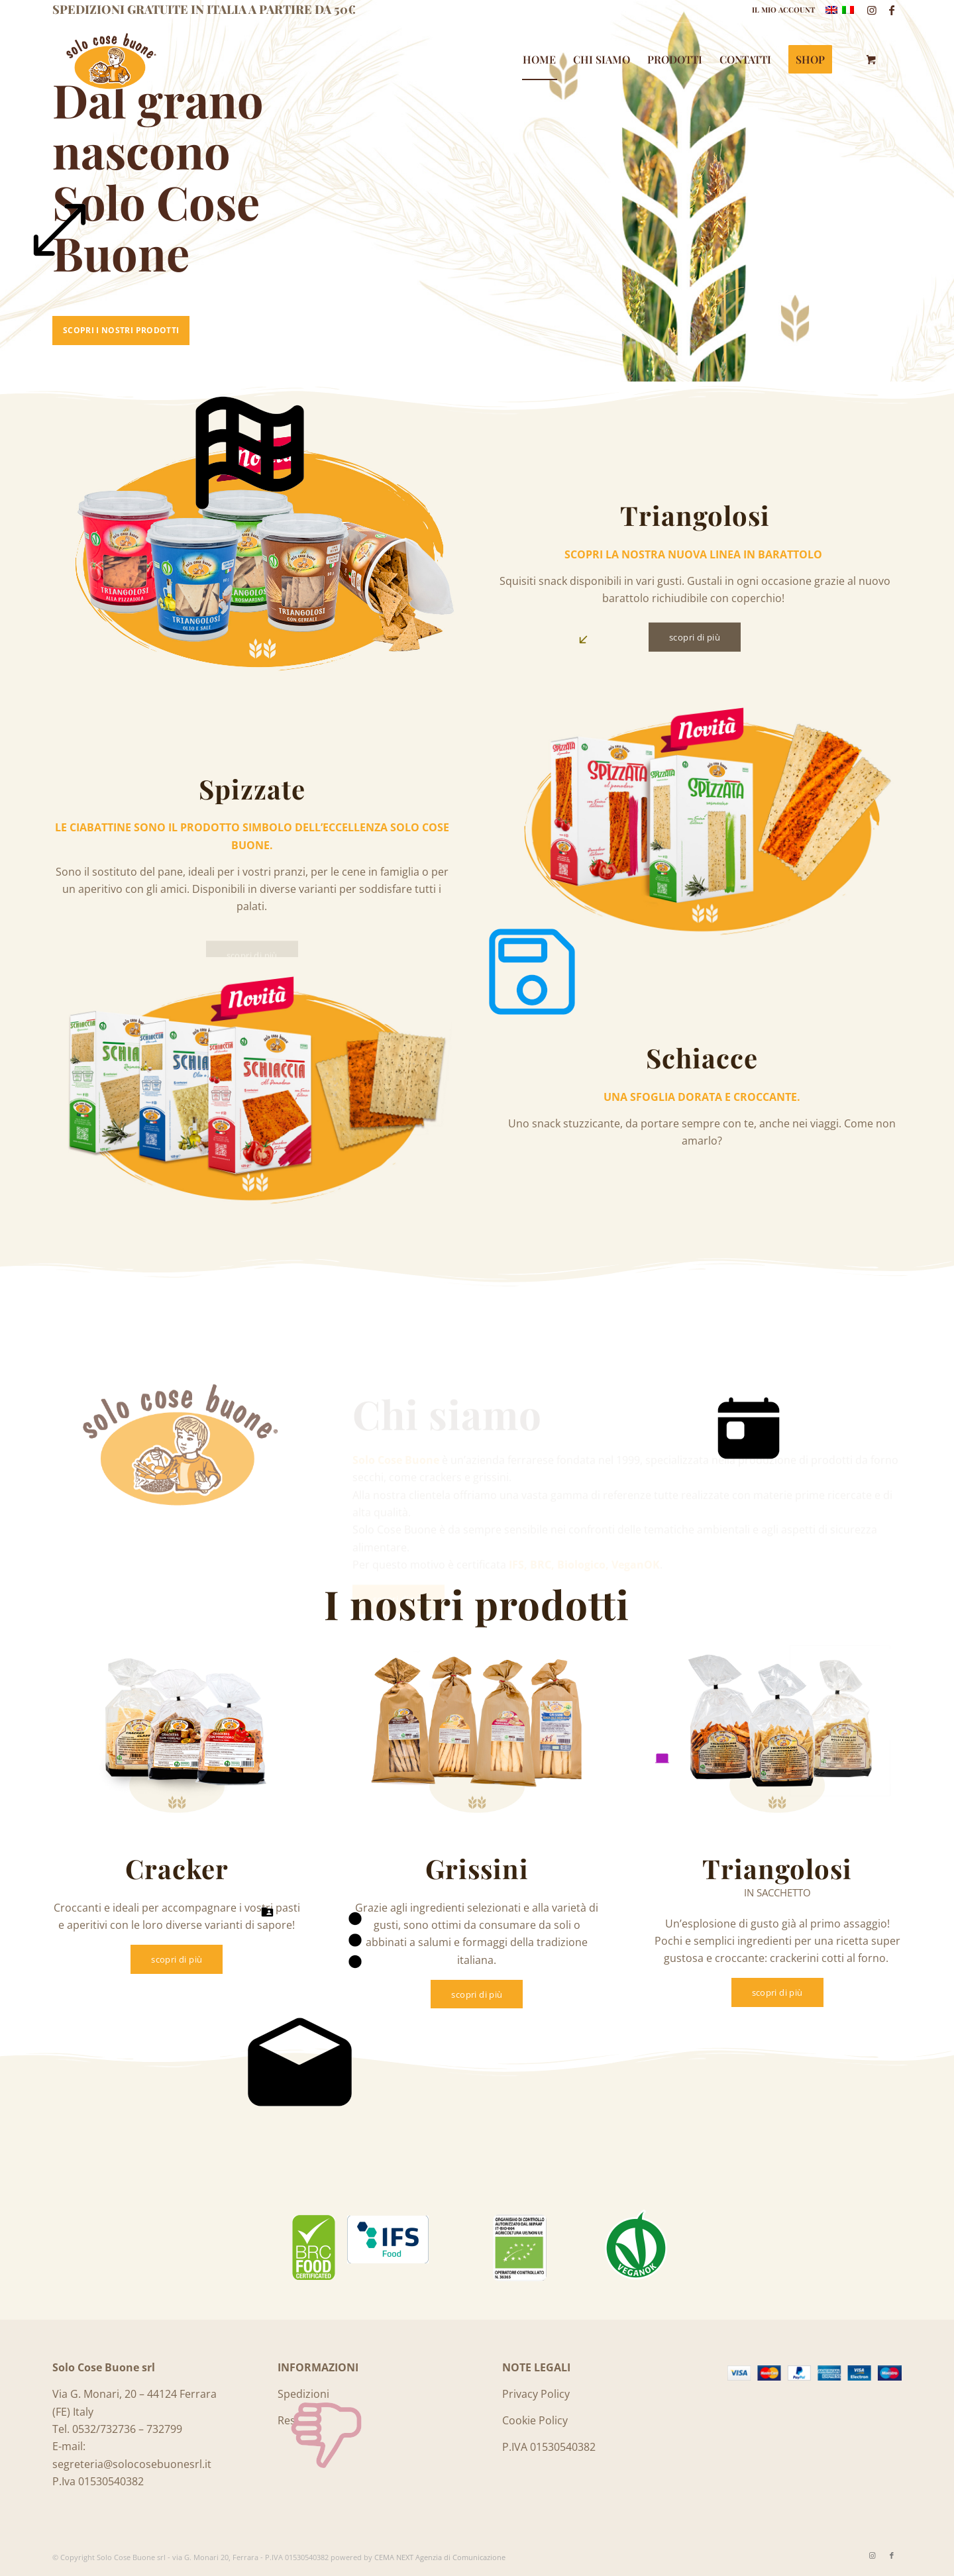  I want to click on save current file or document, so click(532, 972).